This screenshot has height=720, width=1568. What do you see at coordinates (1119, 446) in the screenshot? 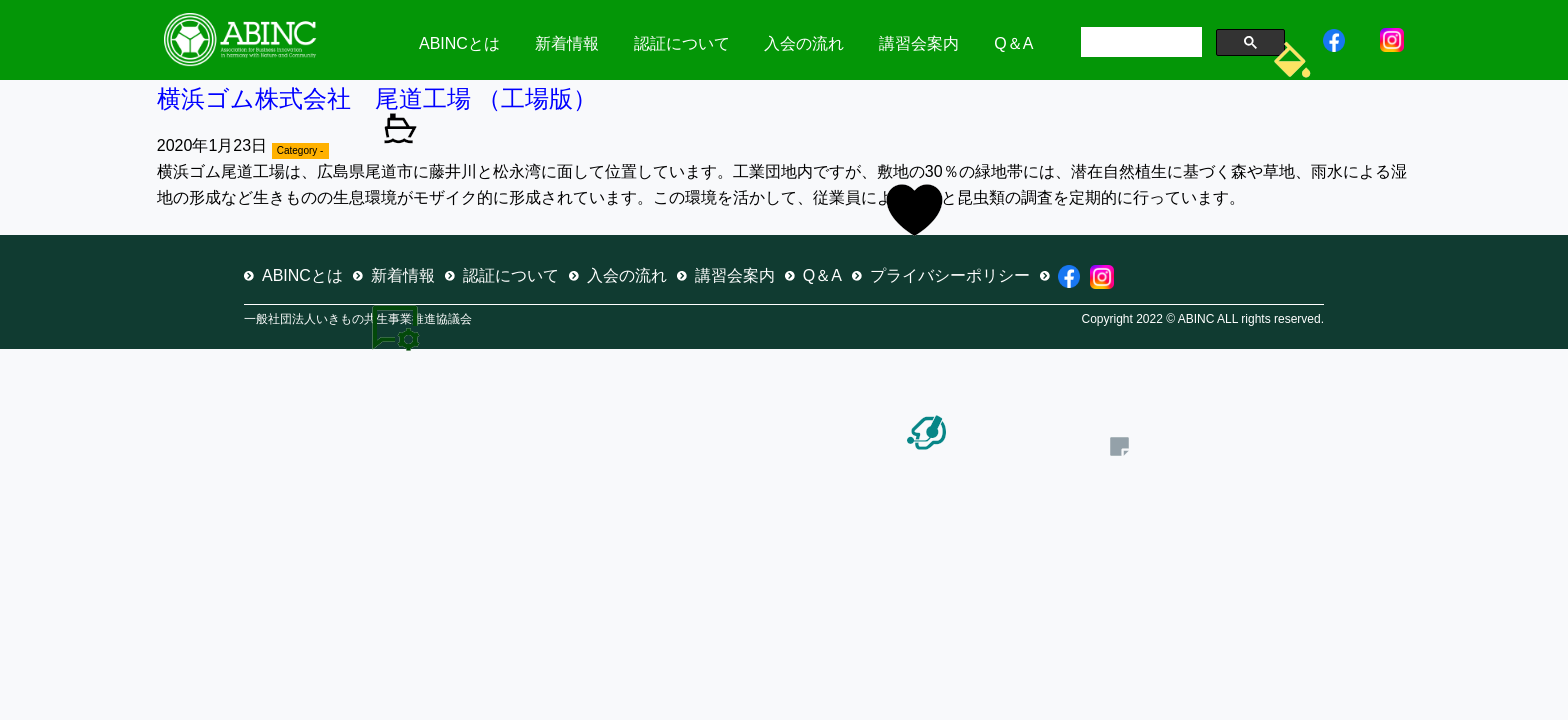
I see `create a new sticky note` at bounding box center [1119, 446].